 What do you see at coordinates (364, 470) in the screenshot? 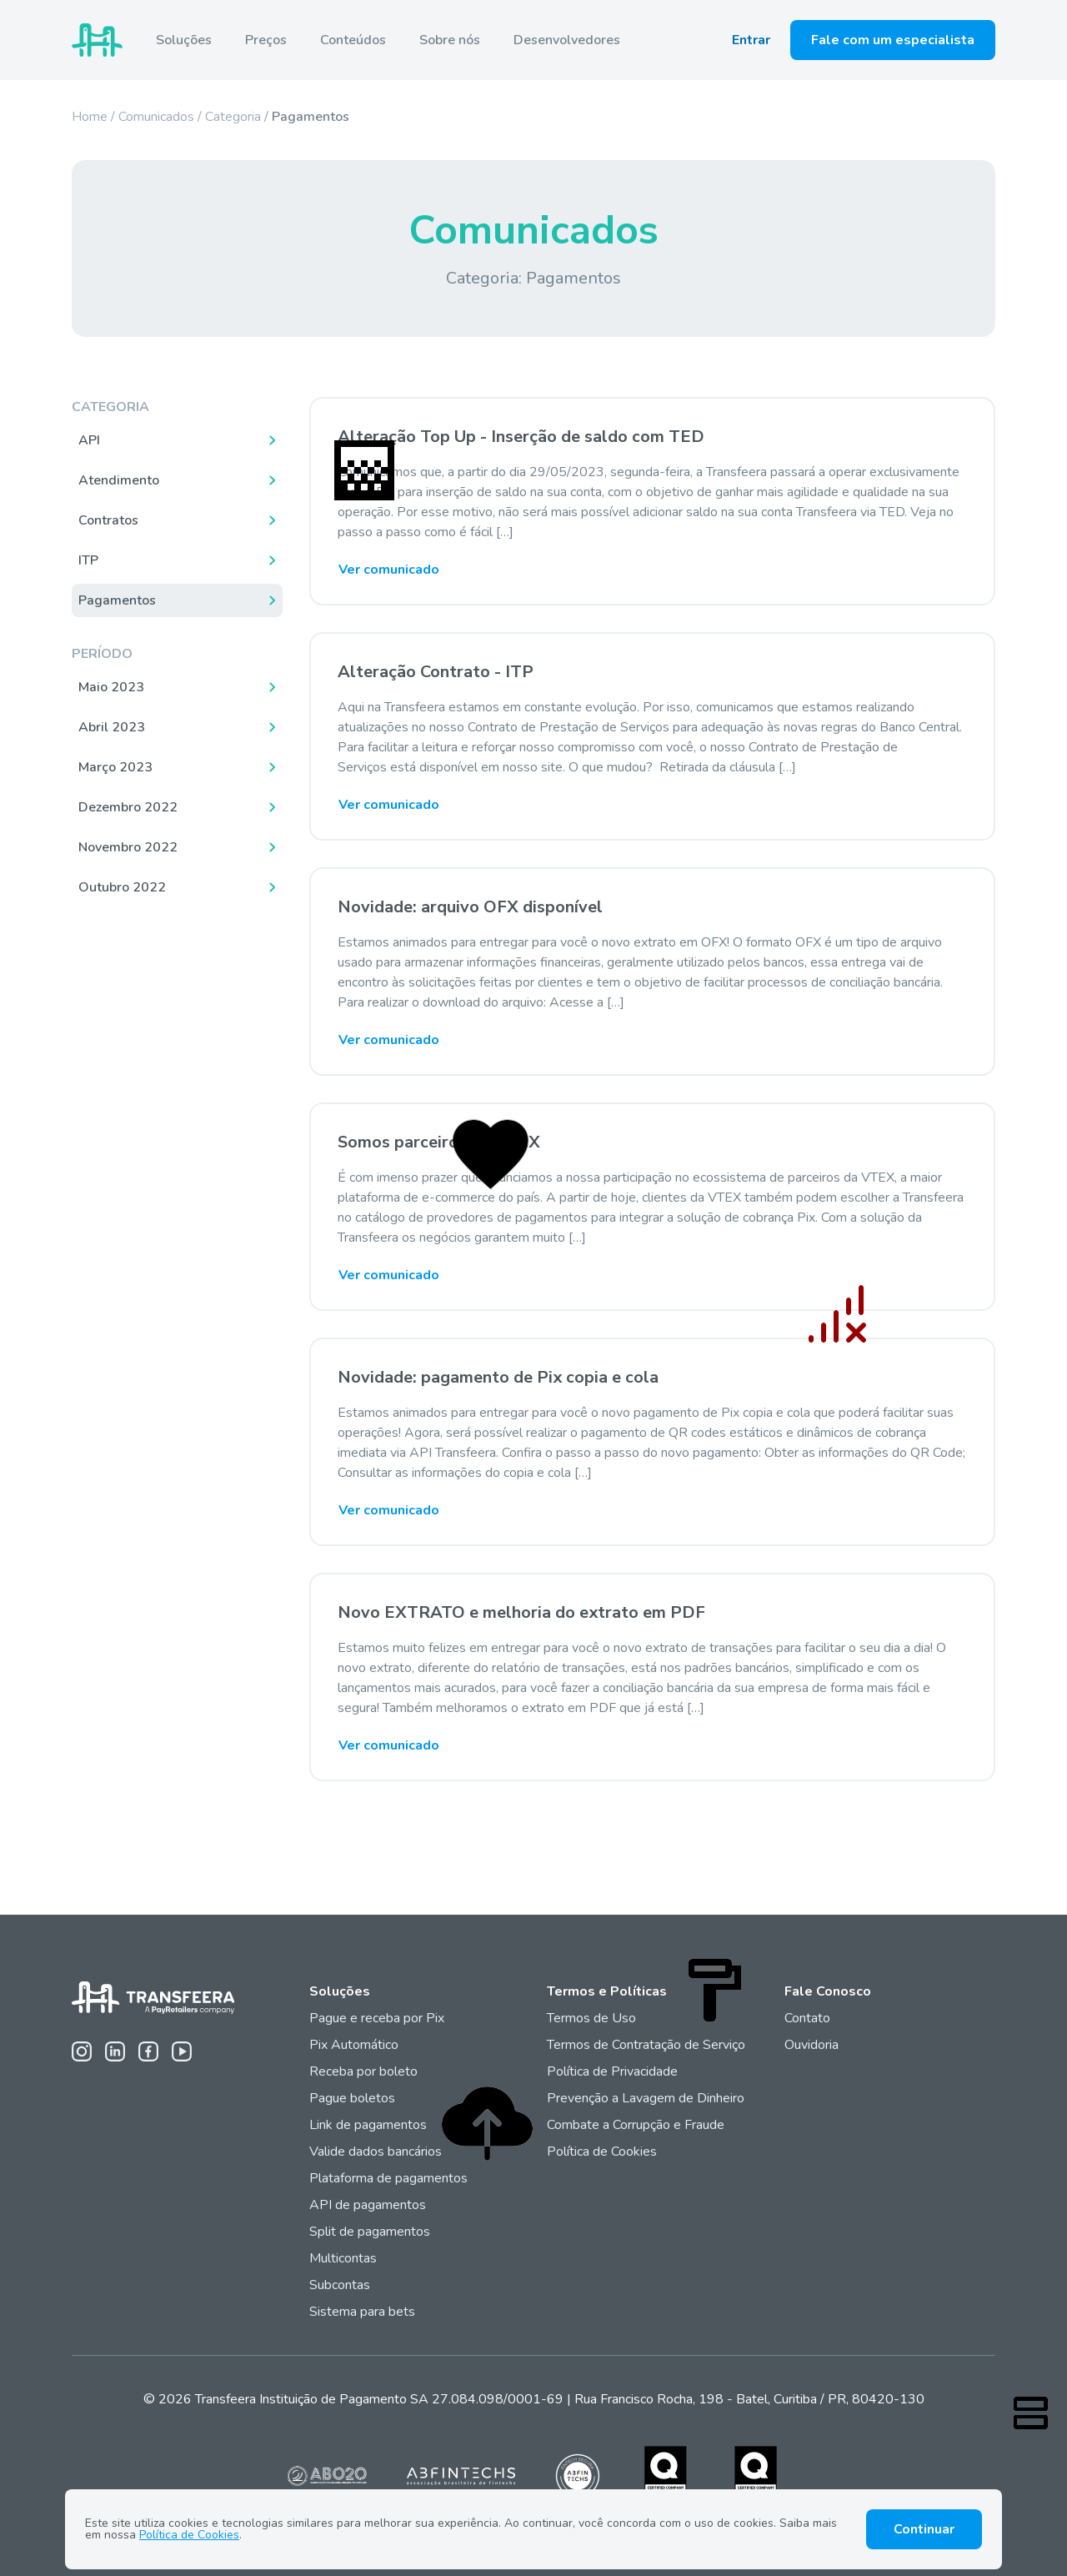
I see `apply a gradient effect to an image` at bounding box center [364, 470].